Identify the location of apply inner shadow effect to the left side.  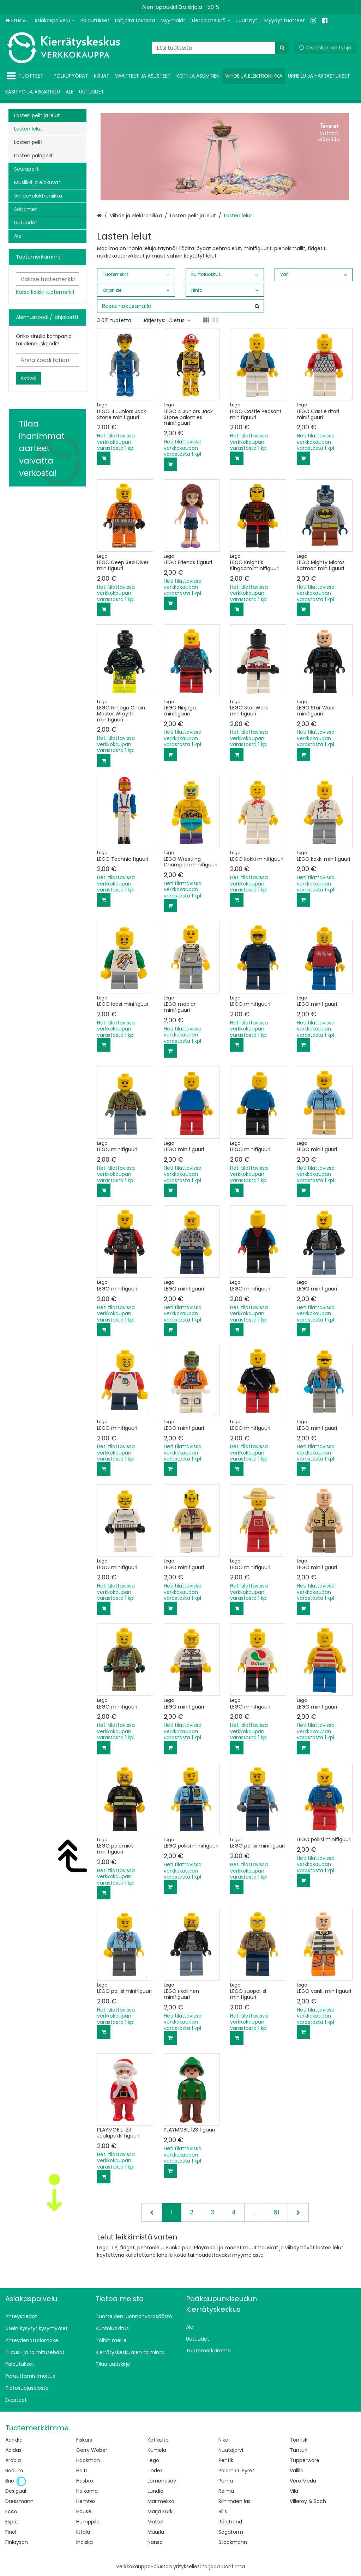
(21, 2481).